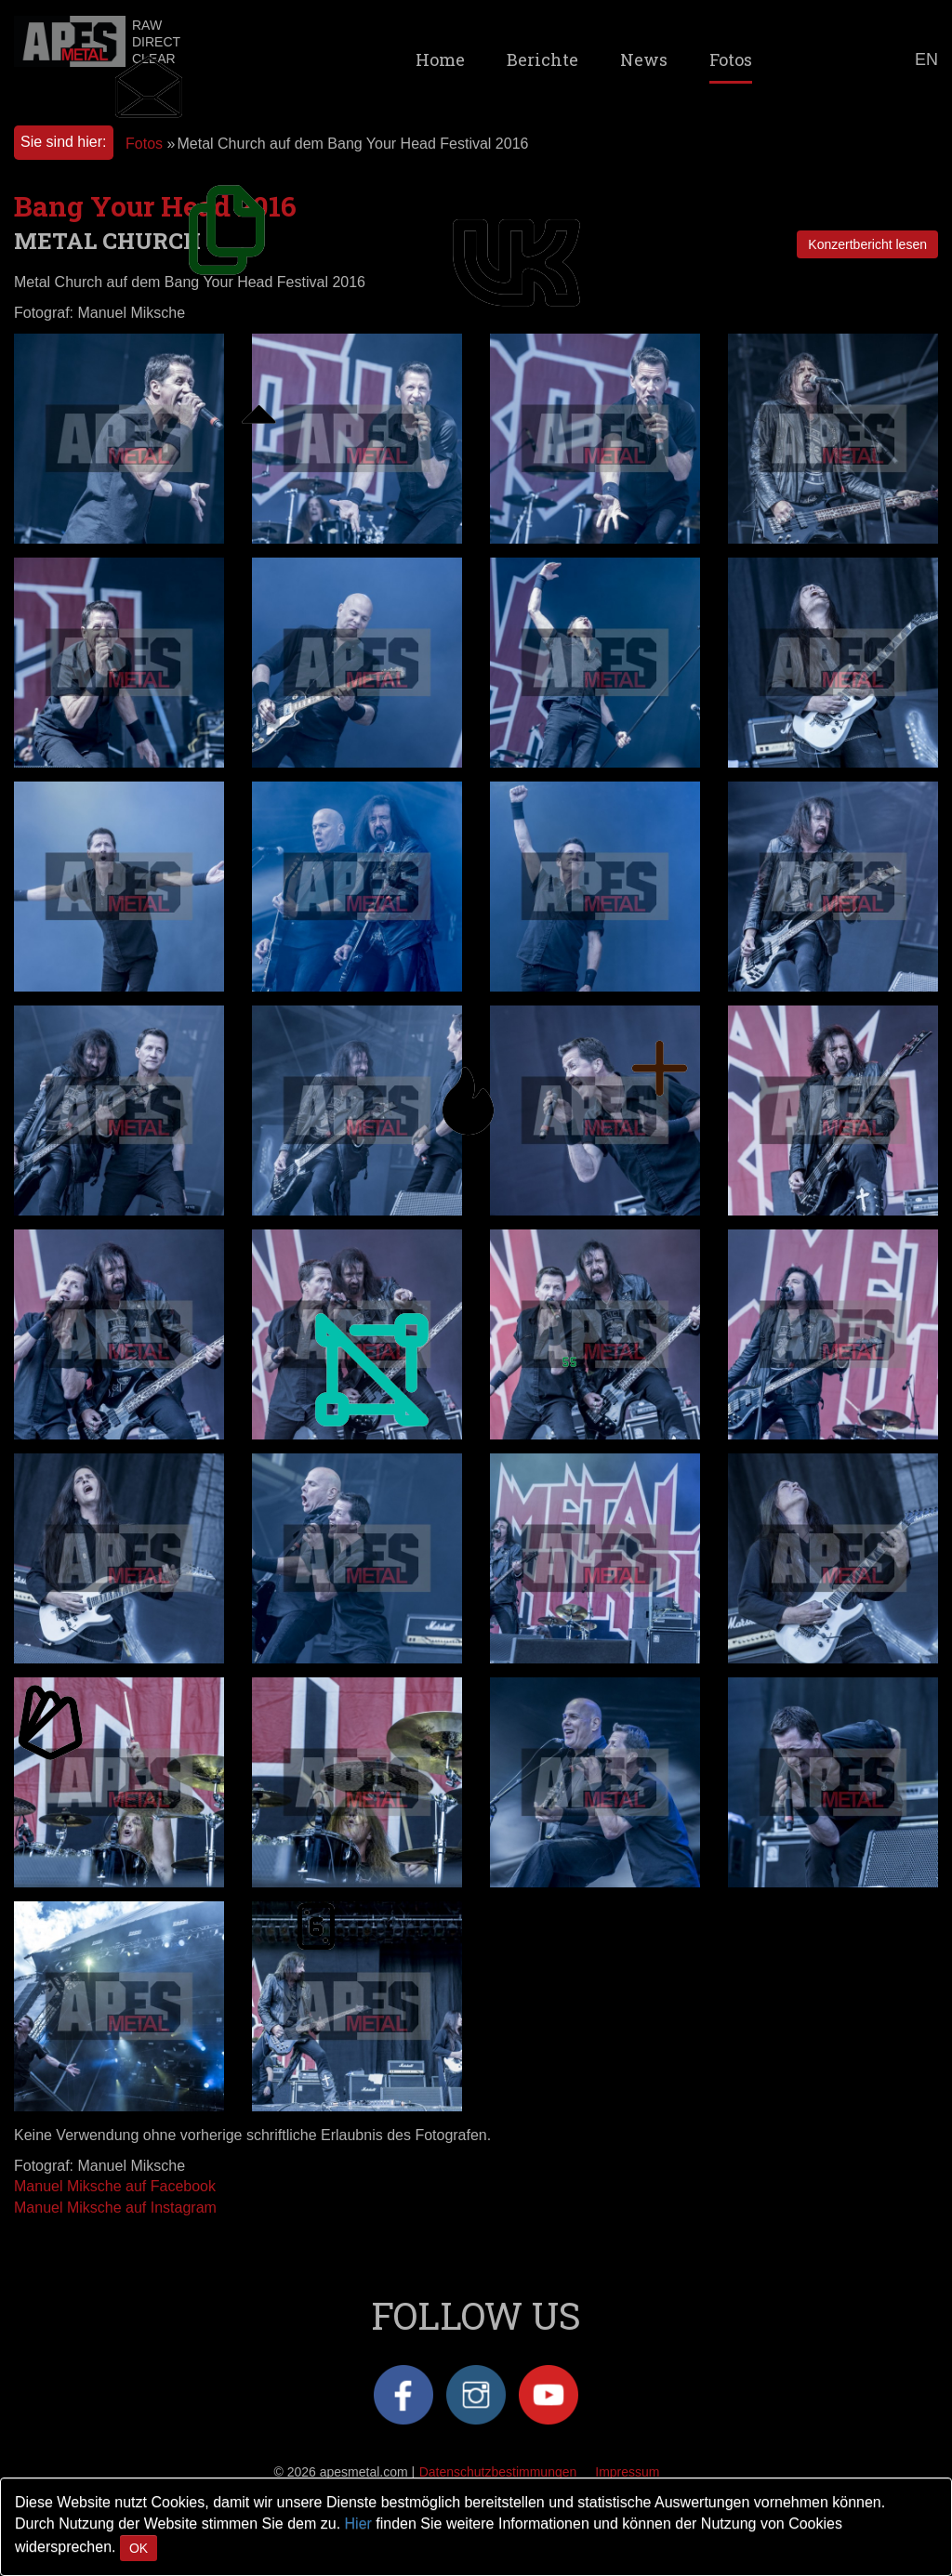  I want to click on view multiple files or documents, so click(224, 230).